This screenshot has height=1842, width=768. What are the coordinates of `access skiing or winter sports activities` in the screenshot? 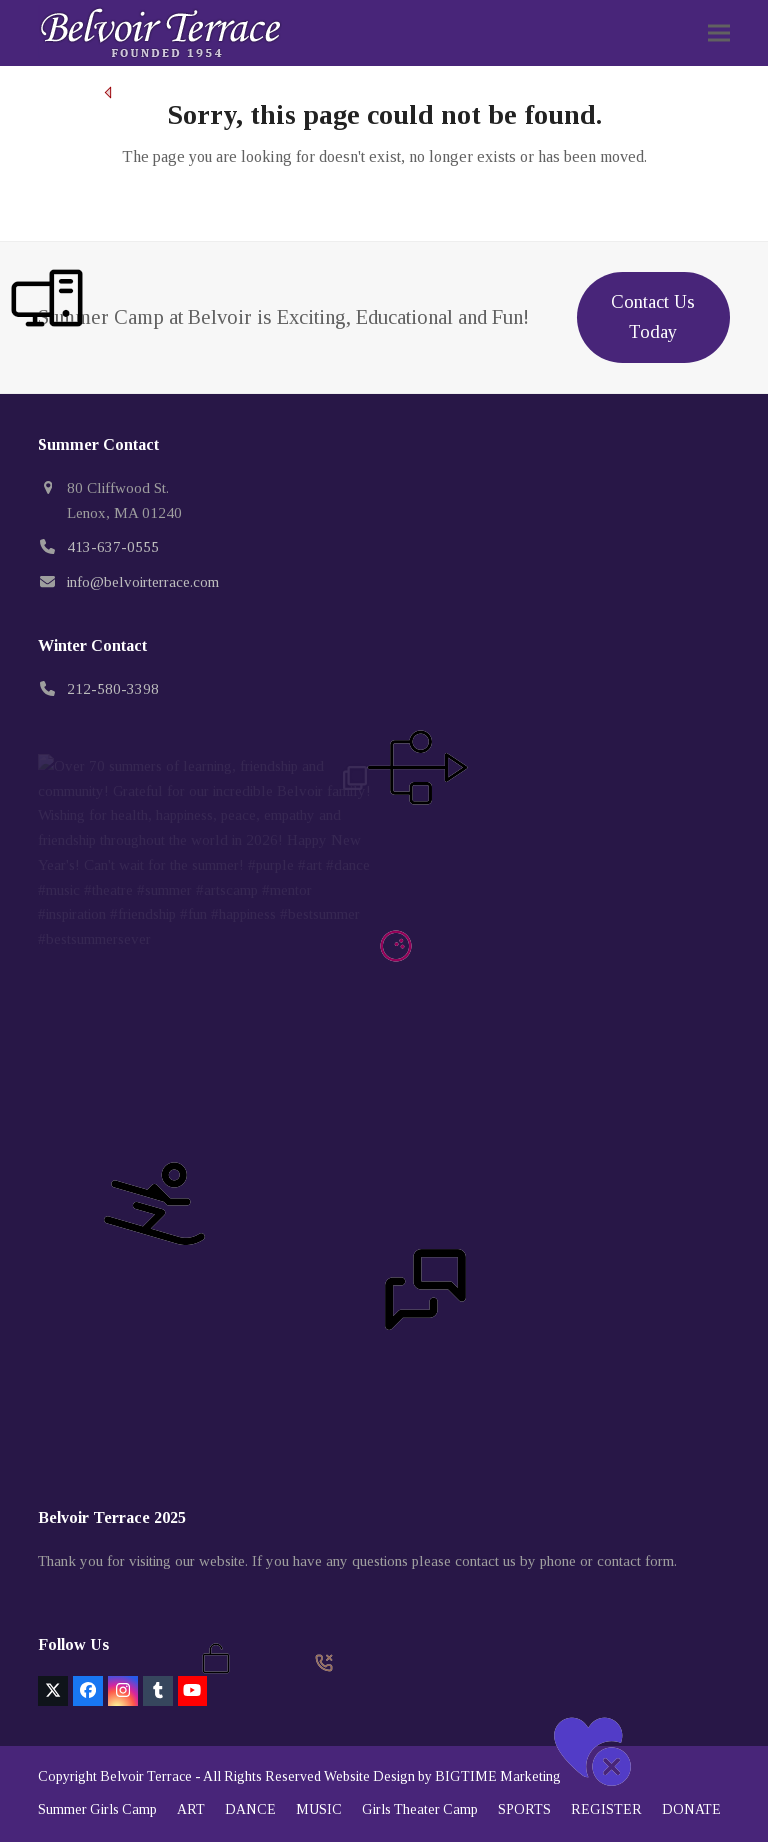 It's located at (154, 1205).